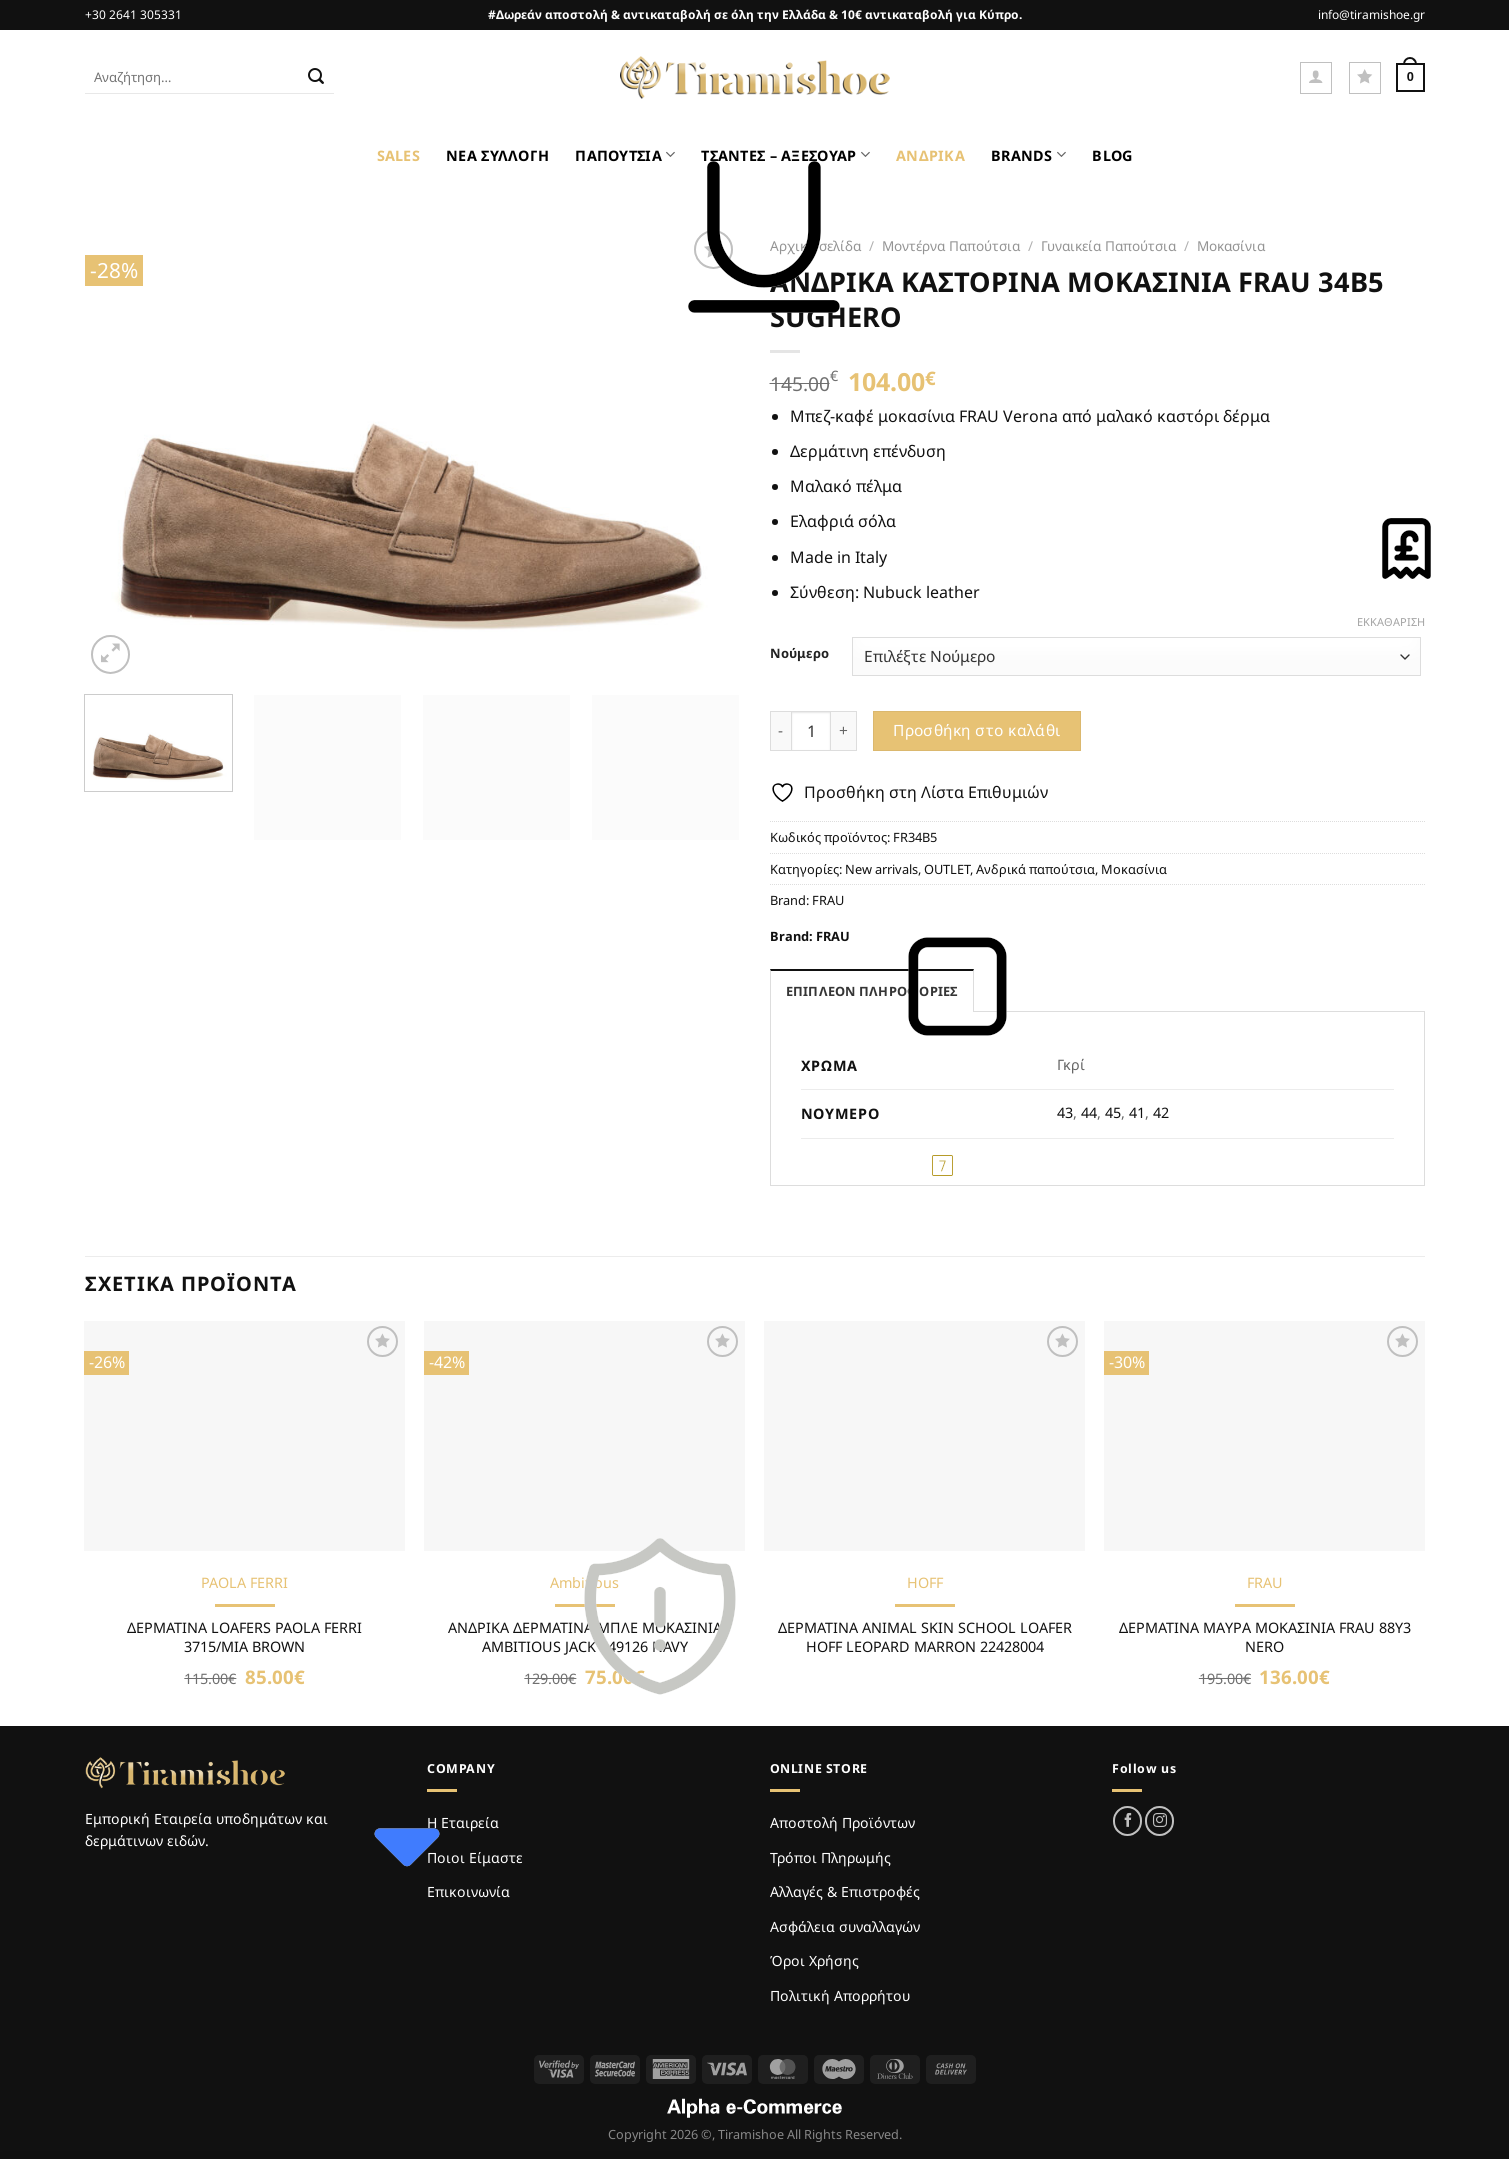 This screenshot has width=1509, height=2159. Describe the element at coordinates (407, 1823) in the screenshot. I see `sort items in descending order` at that location.